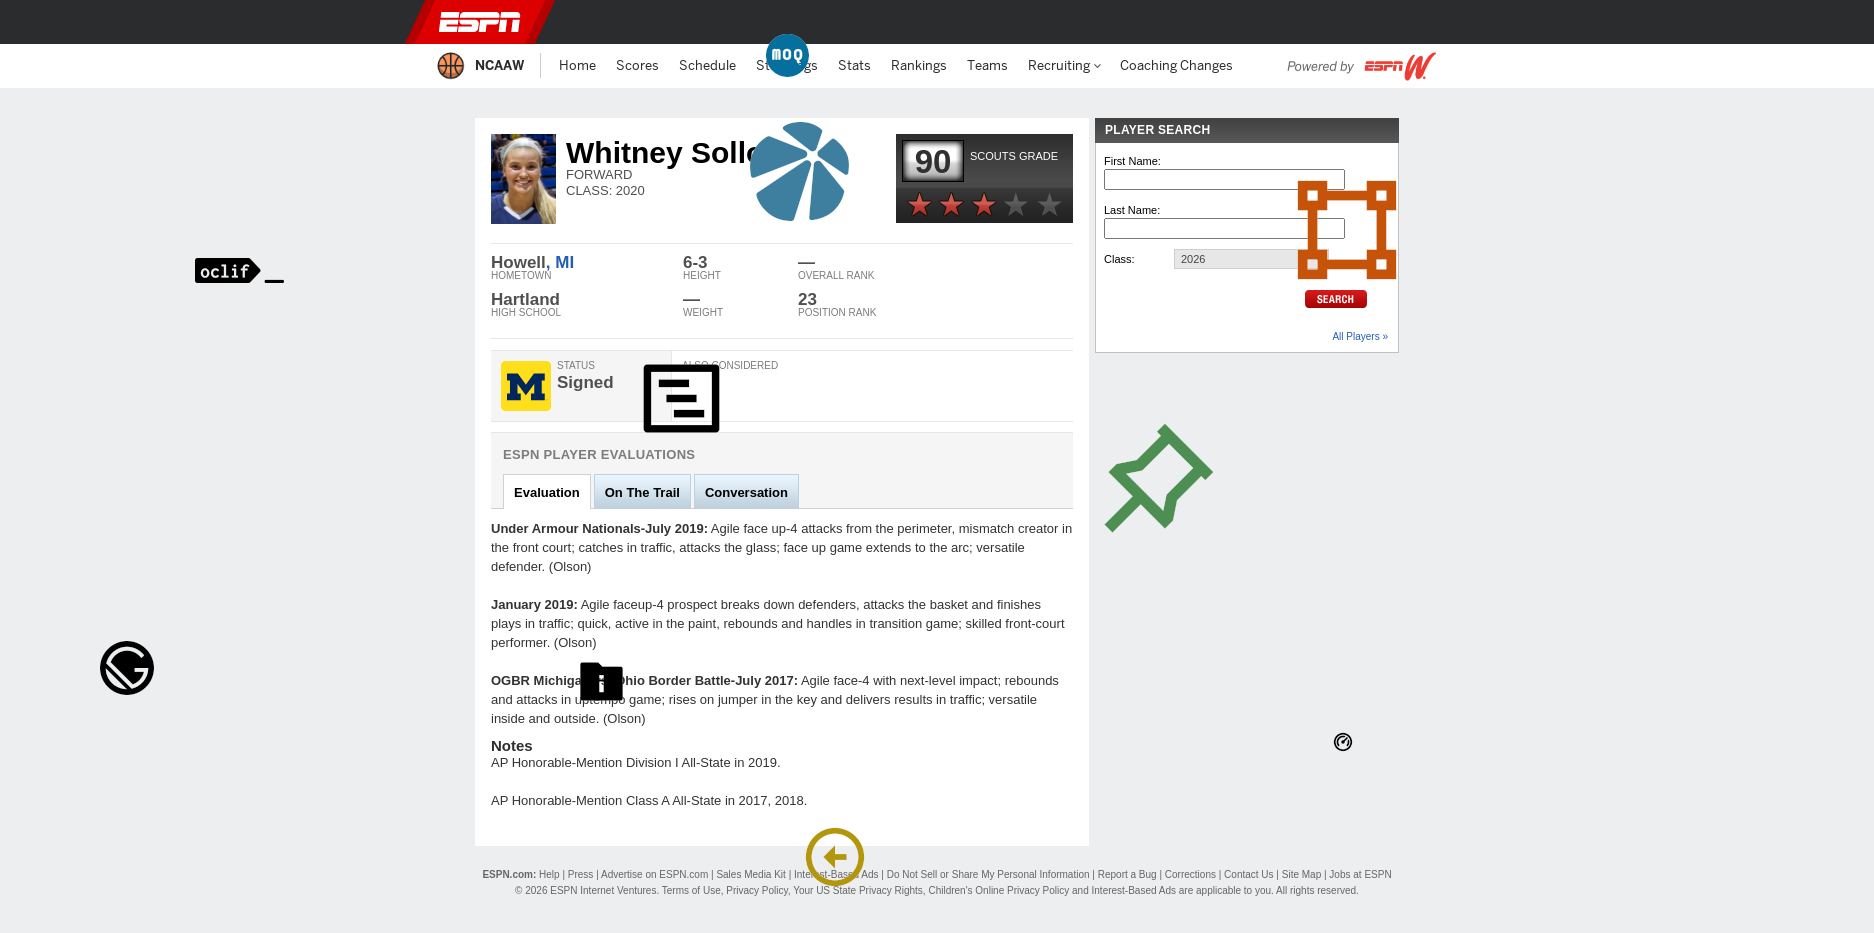 The height and width of the screenshot is (933, 1874). Describe the element at coordinates (681, 398) in the screenshot. I see `switch to timeline view` at that location.